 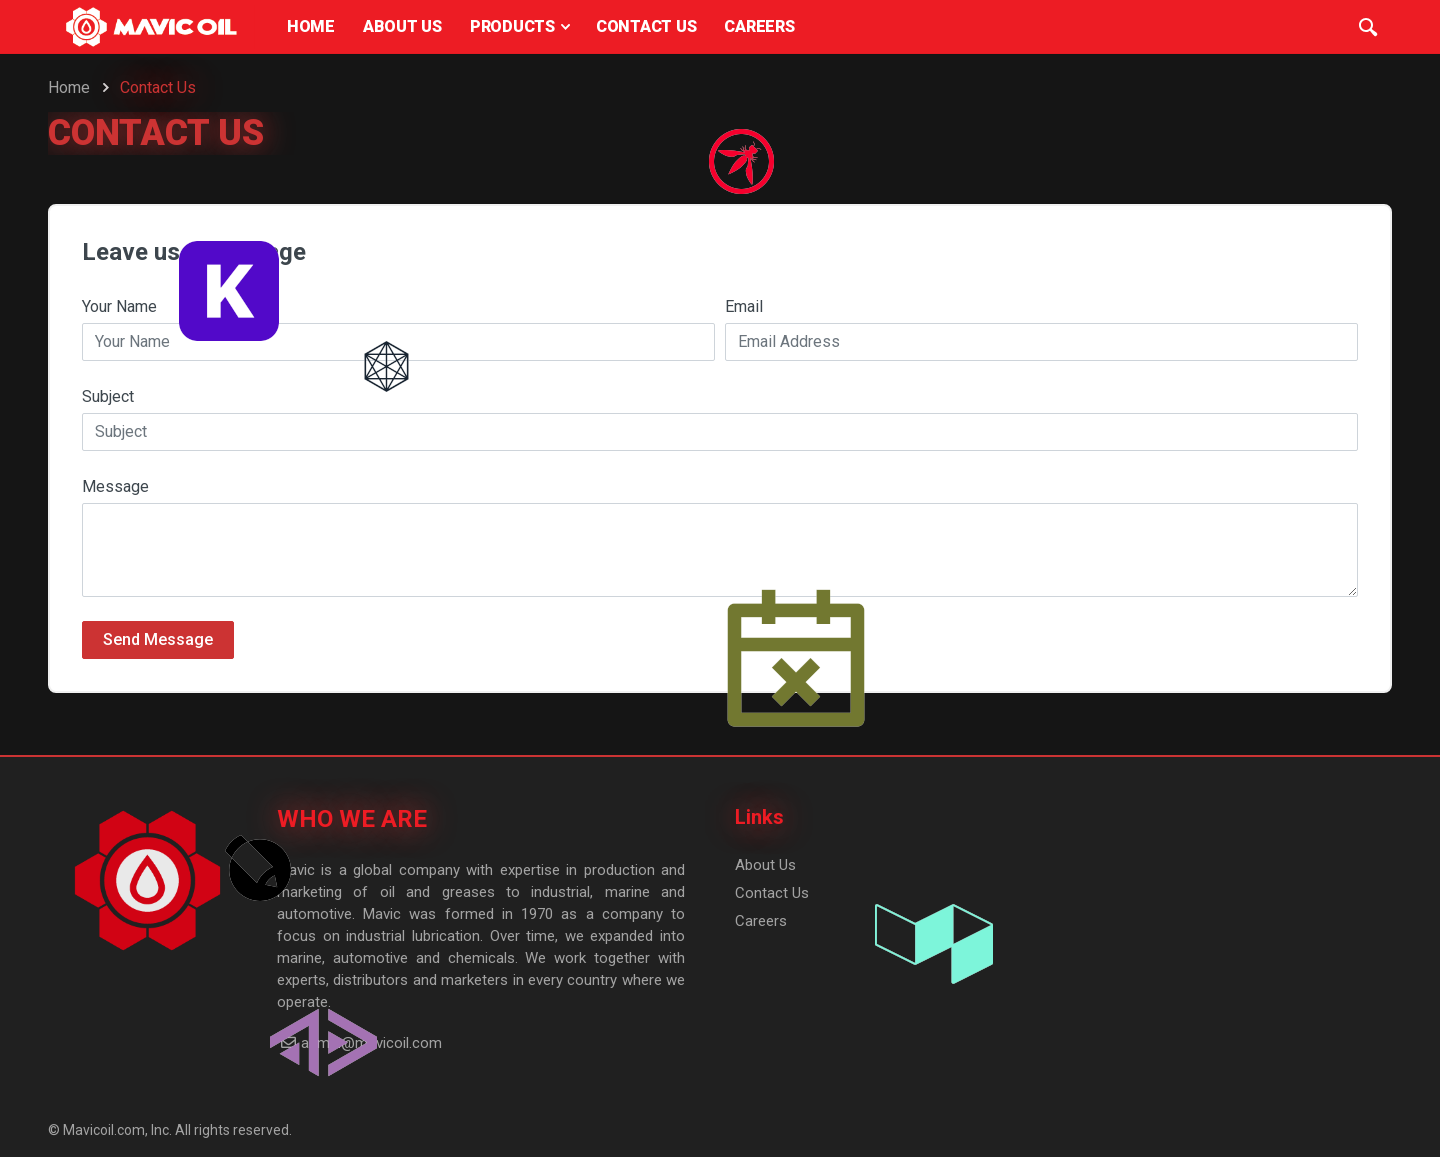 What do you see at coordinates (229, 291) in the screenshot?
I see `keystone CMS logo` at bounding box center [229, 291].